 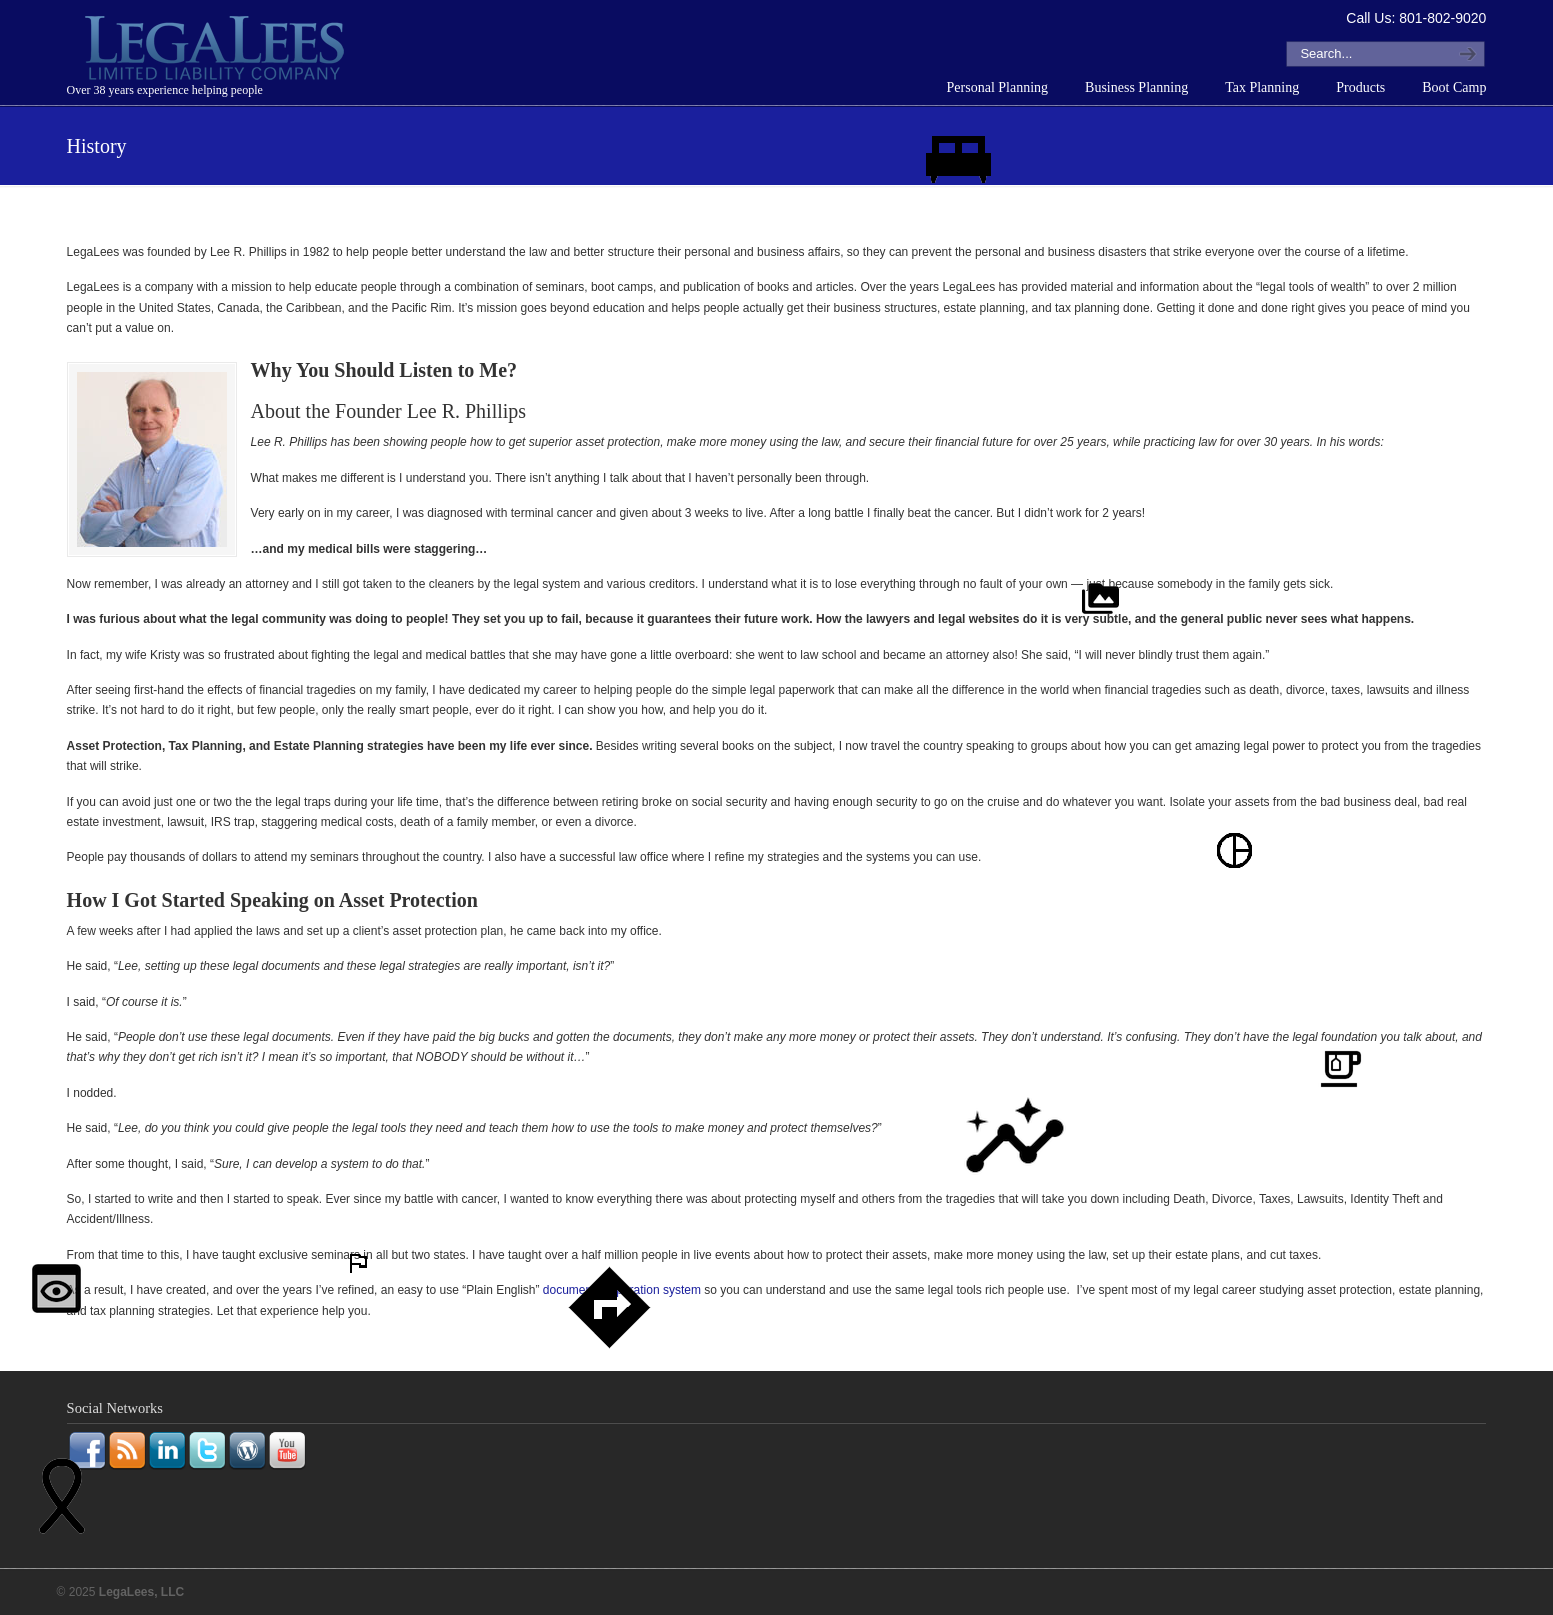 What do you see at coordinates (958, 159) in the screenshot?
I see `view bedroom or sleeping accommodations` at bounding box center [958, 159].